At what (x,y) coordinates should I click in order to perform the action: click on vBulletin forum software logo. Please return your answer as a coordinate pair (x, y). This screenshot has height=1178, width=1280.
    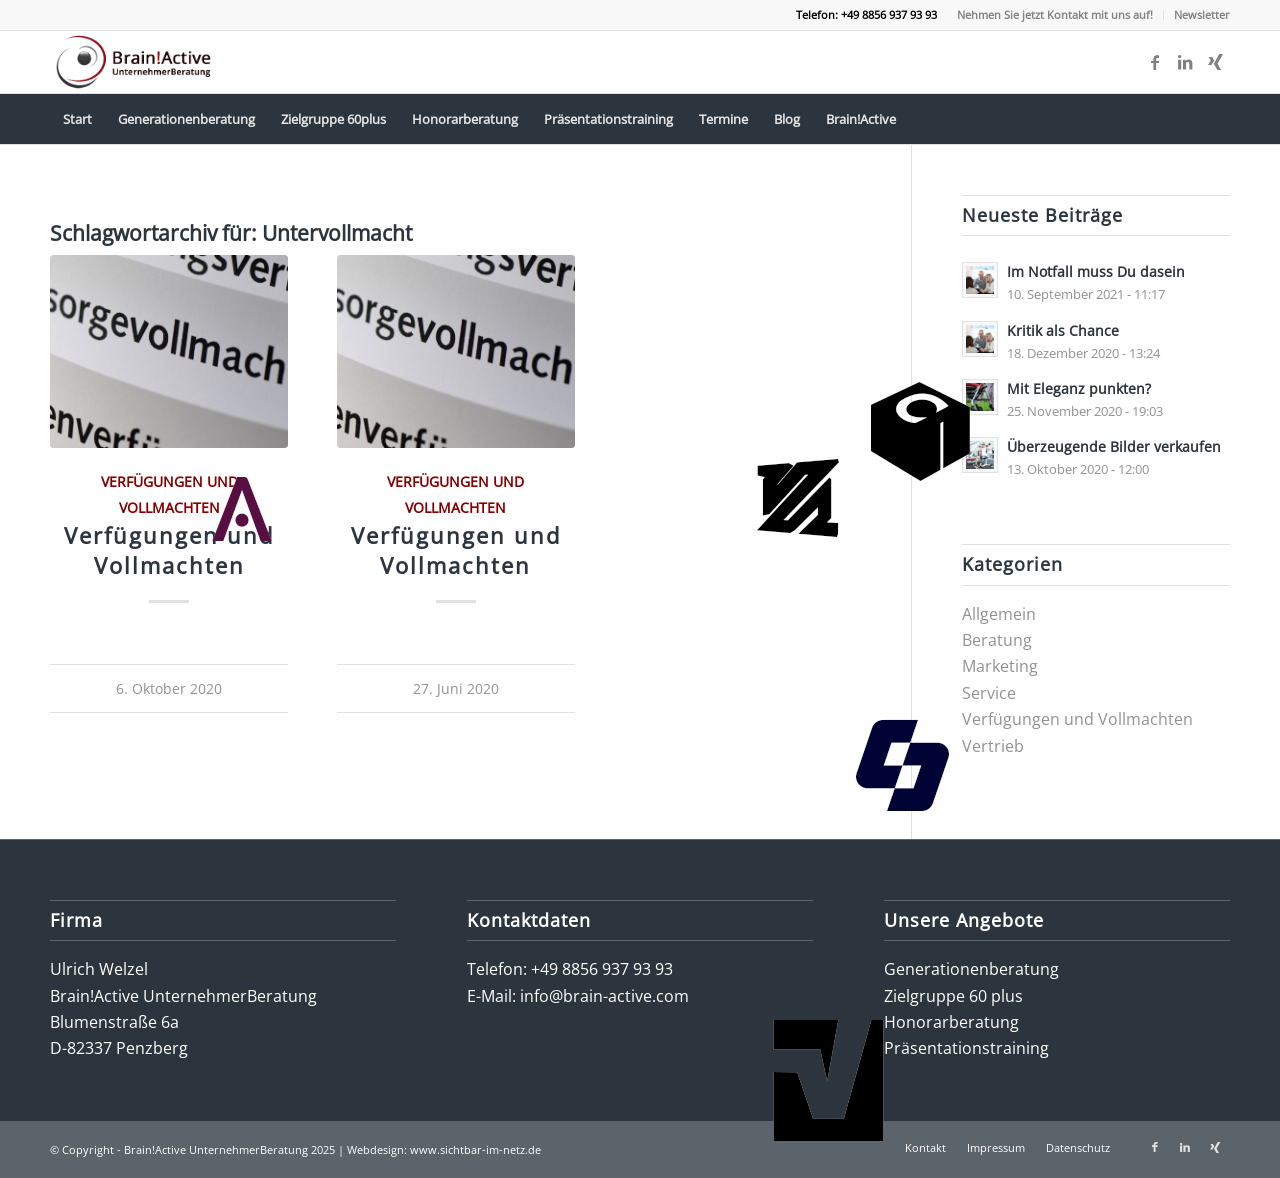
    Looking at the image, I should click on (828, 1080).